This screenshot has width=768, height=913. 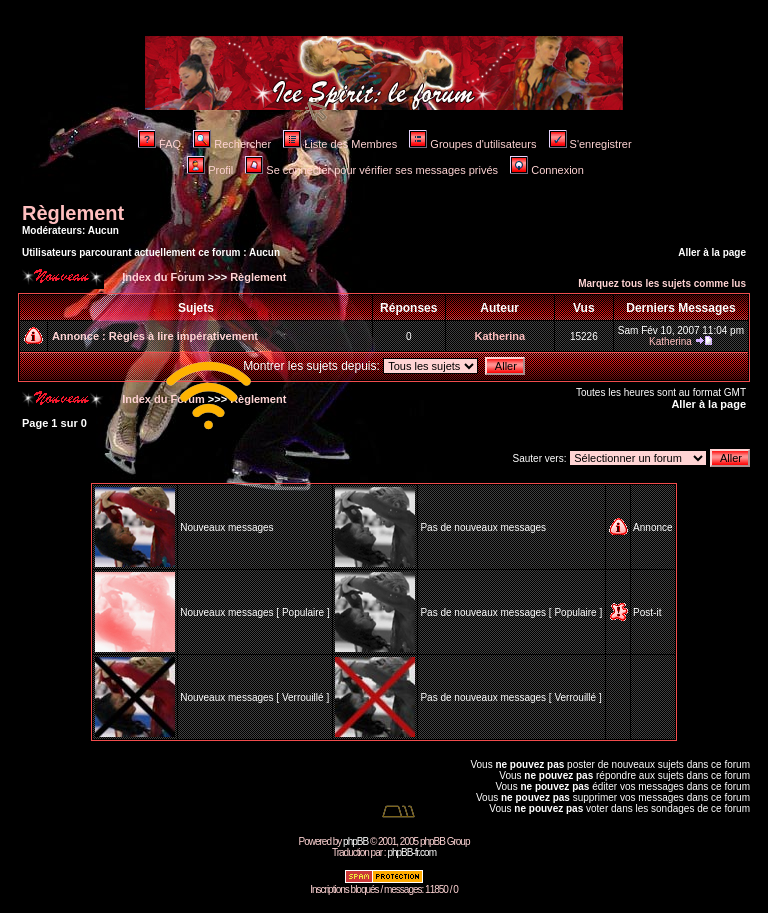 What do you see at coordinates (398, 811) in the screenshot?
I see `switch between open browser tabs` at bounding box center [398, 811].